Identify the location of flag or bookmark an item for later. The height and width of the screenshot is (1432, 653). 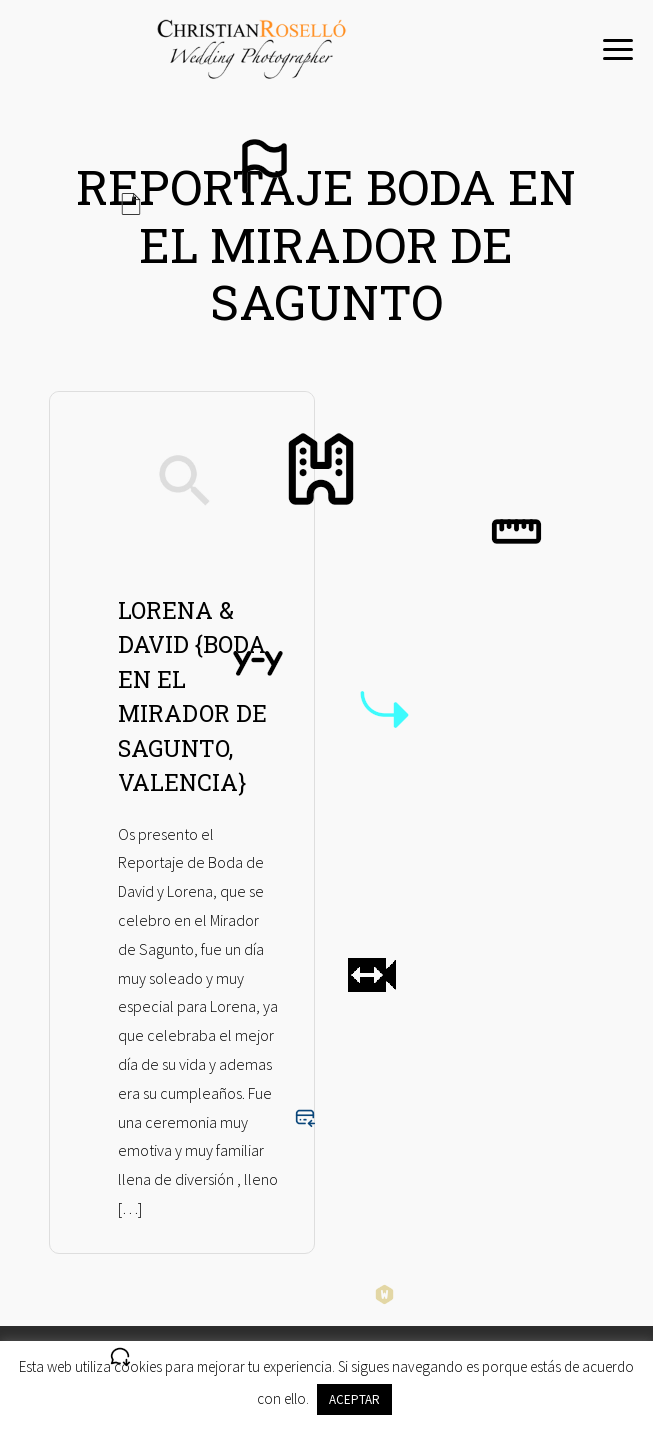
(264, 165).